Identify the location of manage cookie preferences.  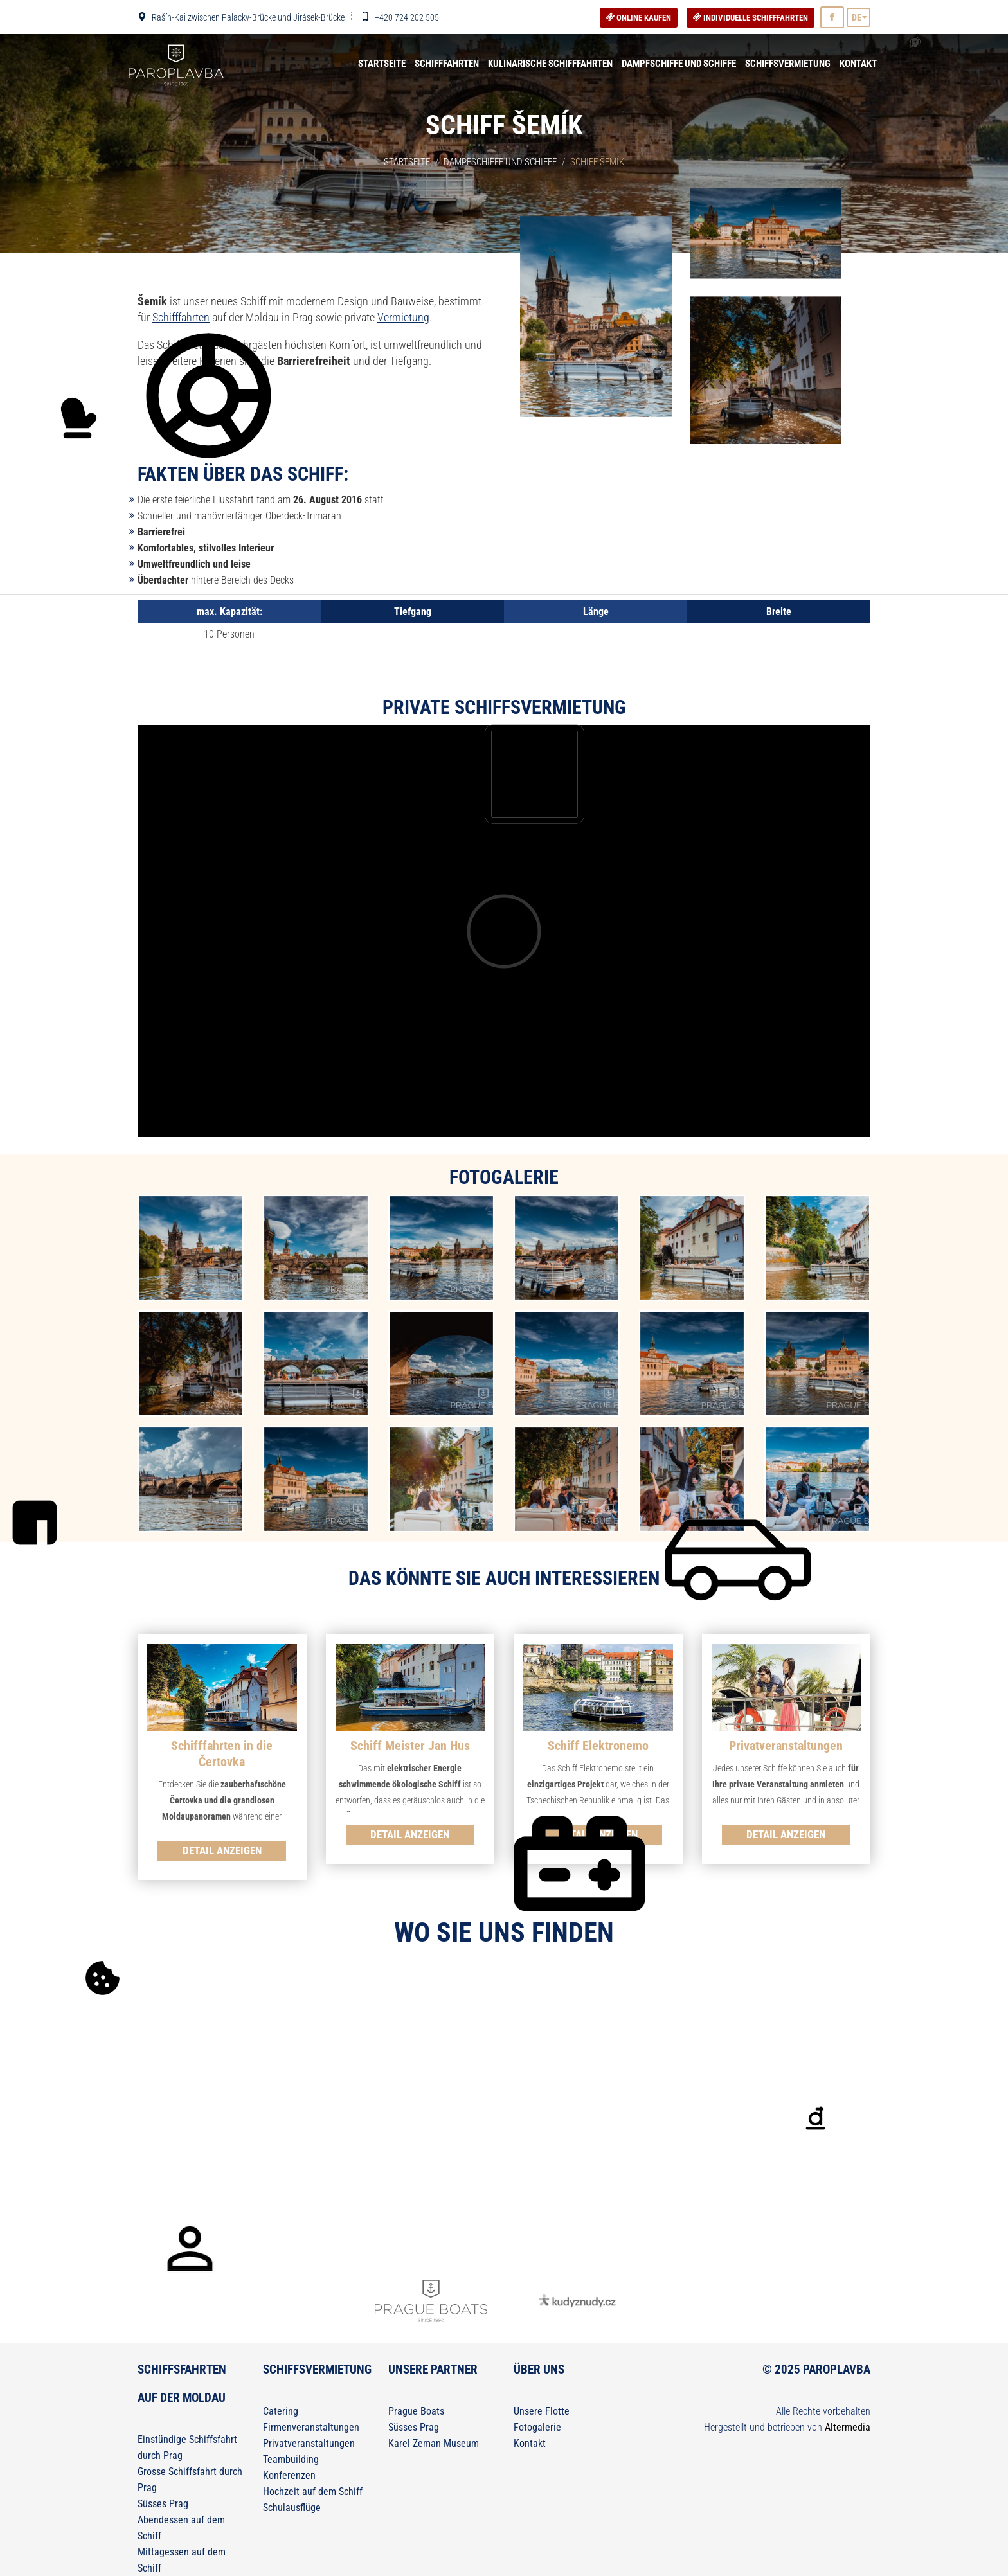
(102, 1978).